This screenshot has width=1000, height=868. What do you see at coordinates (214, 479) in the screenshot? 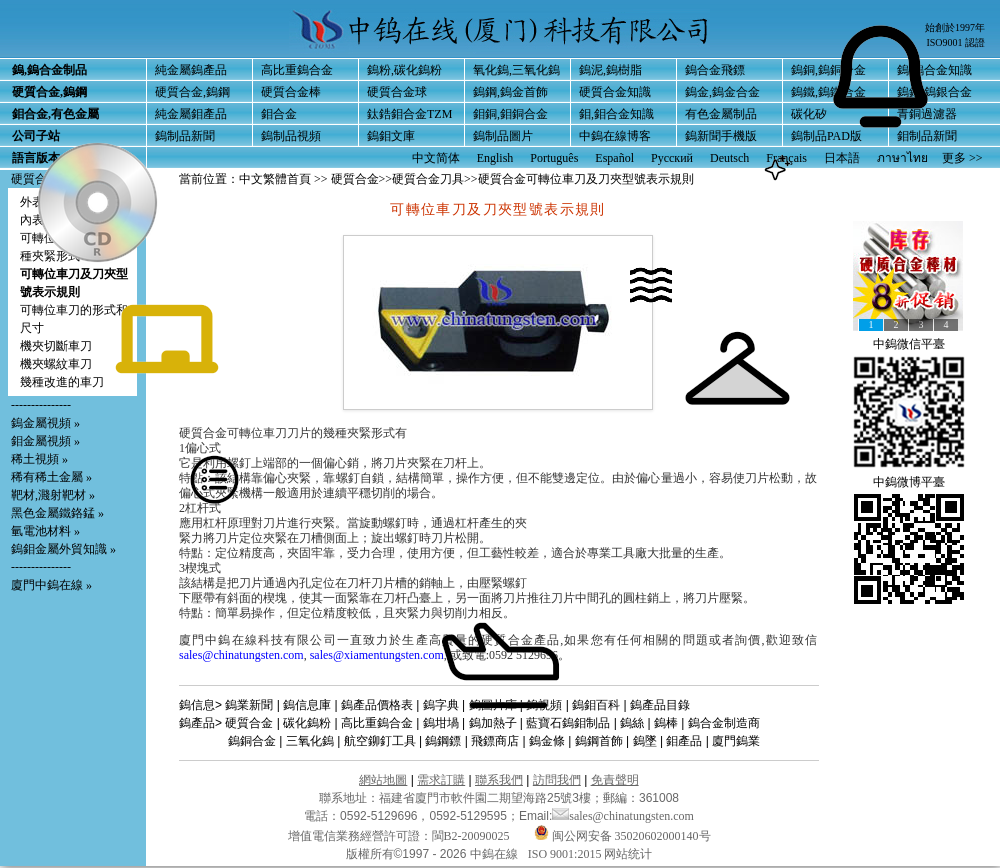
I see `view list or menu options` at bounding box center [214, 479].